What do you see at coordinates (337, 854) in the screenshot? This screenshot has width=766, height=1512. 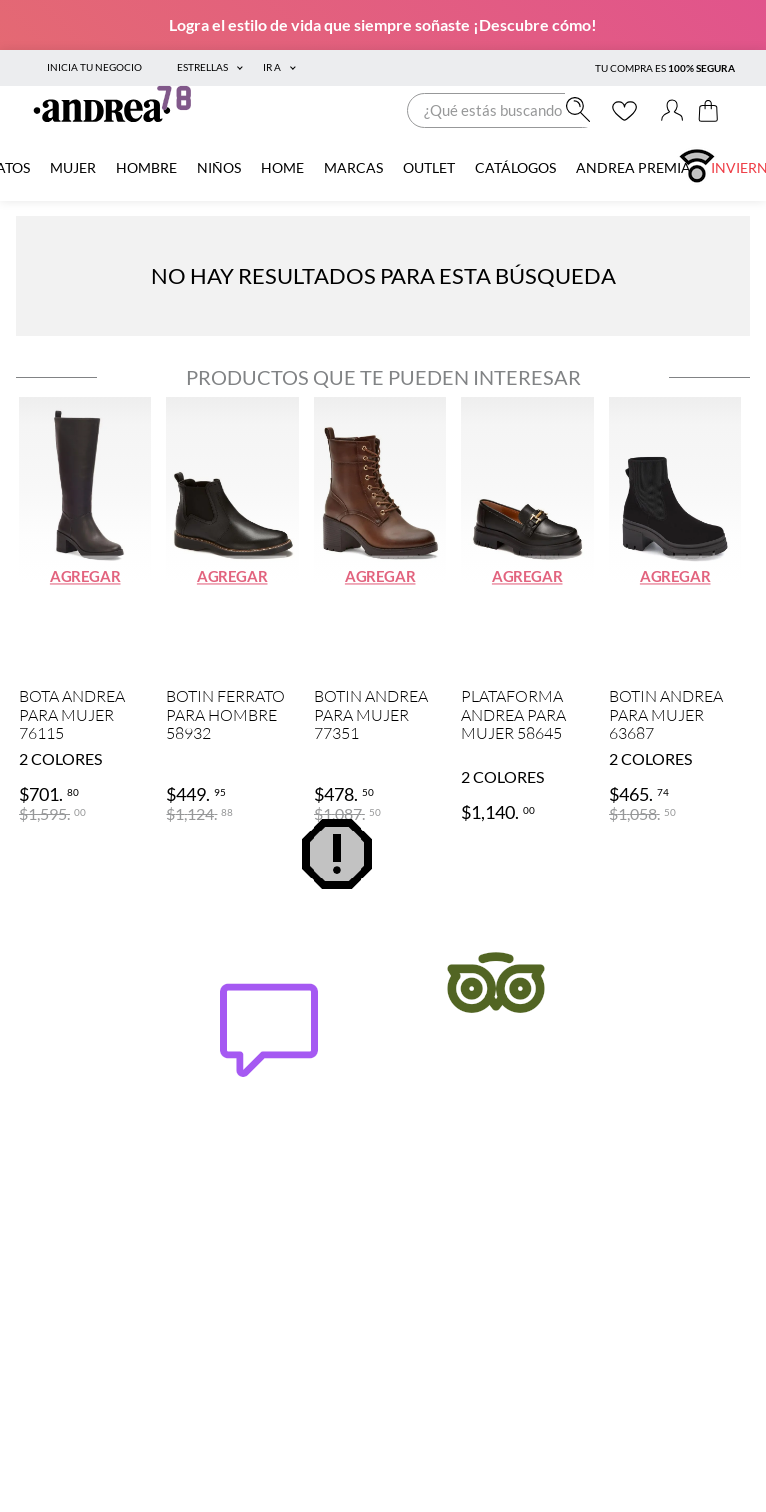 I see `report inappropriate content or behavior` at bounding box center [337, 854].